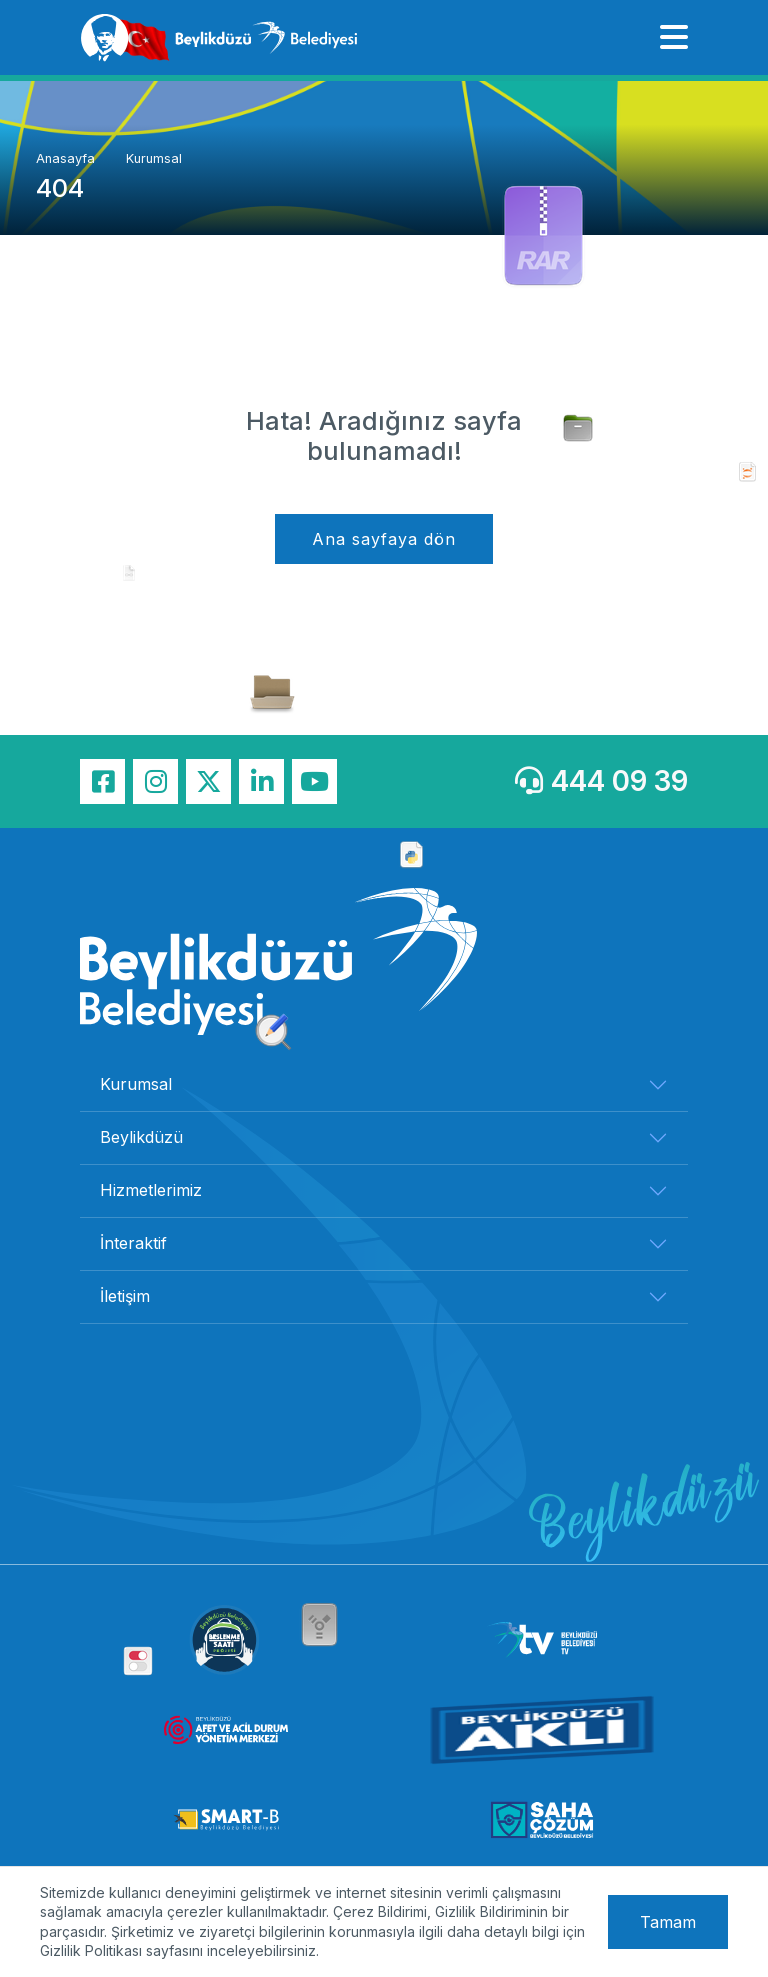  Describe the element at coordinates (578, 428) in the screenshot. I see `open the file manager application` at that location.